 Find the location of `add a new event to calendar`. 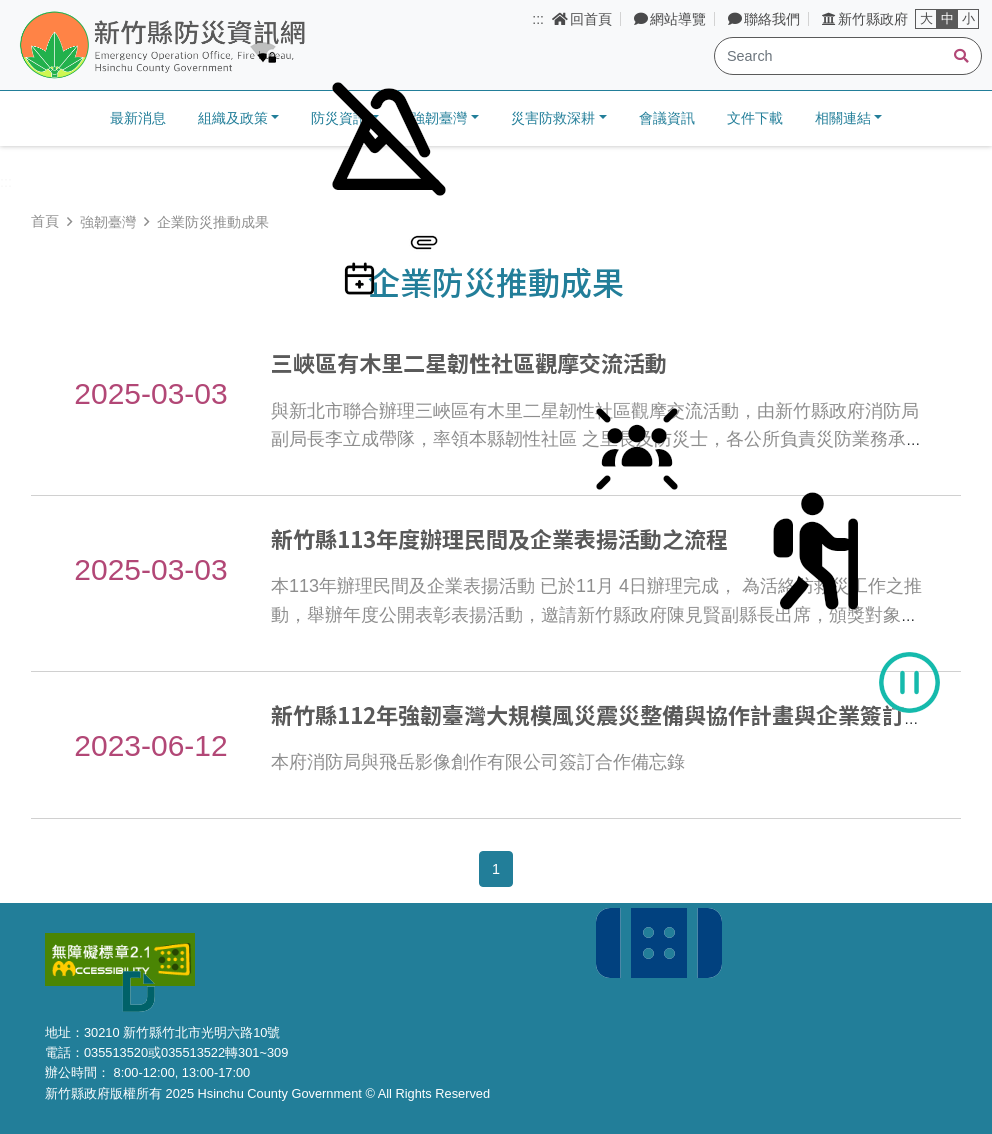

add a new event to calendar is located at coordinates (359, 278).